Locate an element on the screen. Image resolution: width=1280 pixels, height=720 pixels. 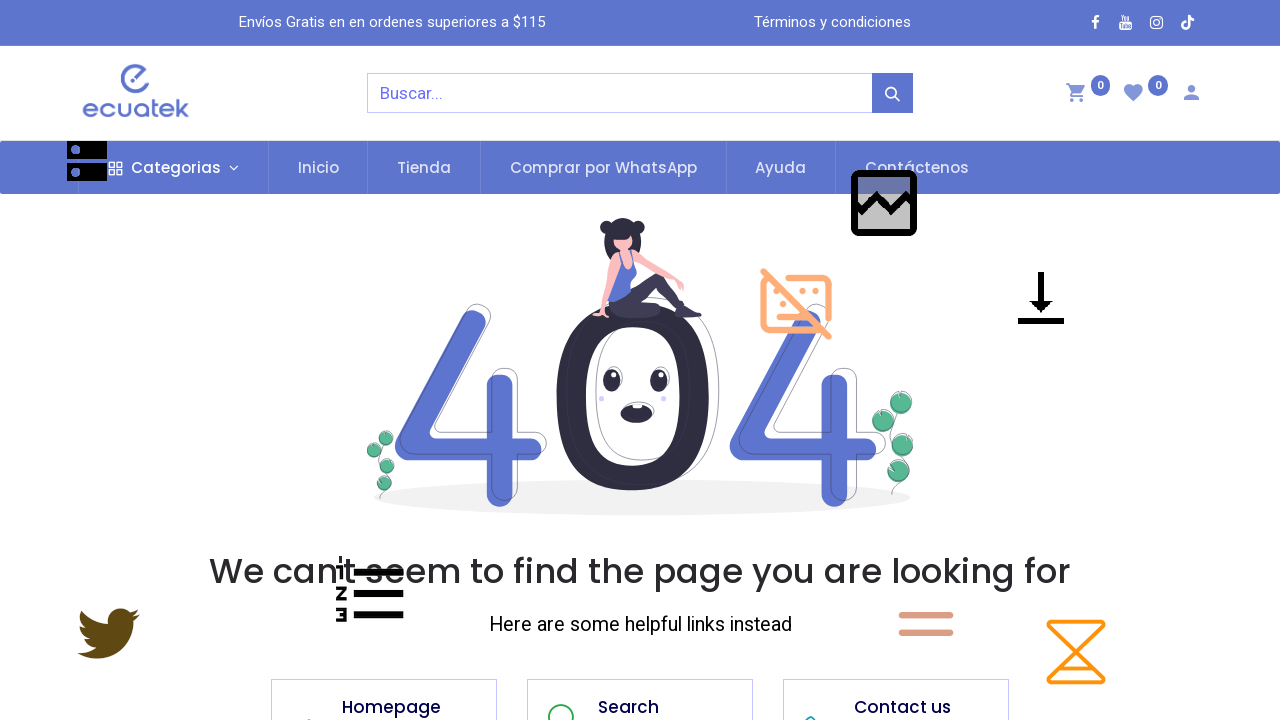
access server or DNS settings is located at coordinates (87, 161).